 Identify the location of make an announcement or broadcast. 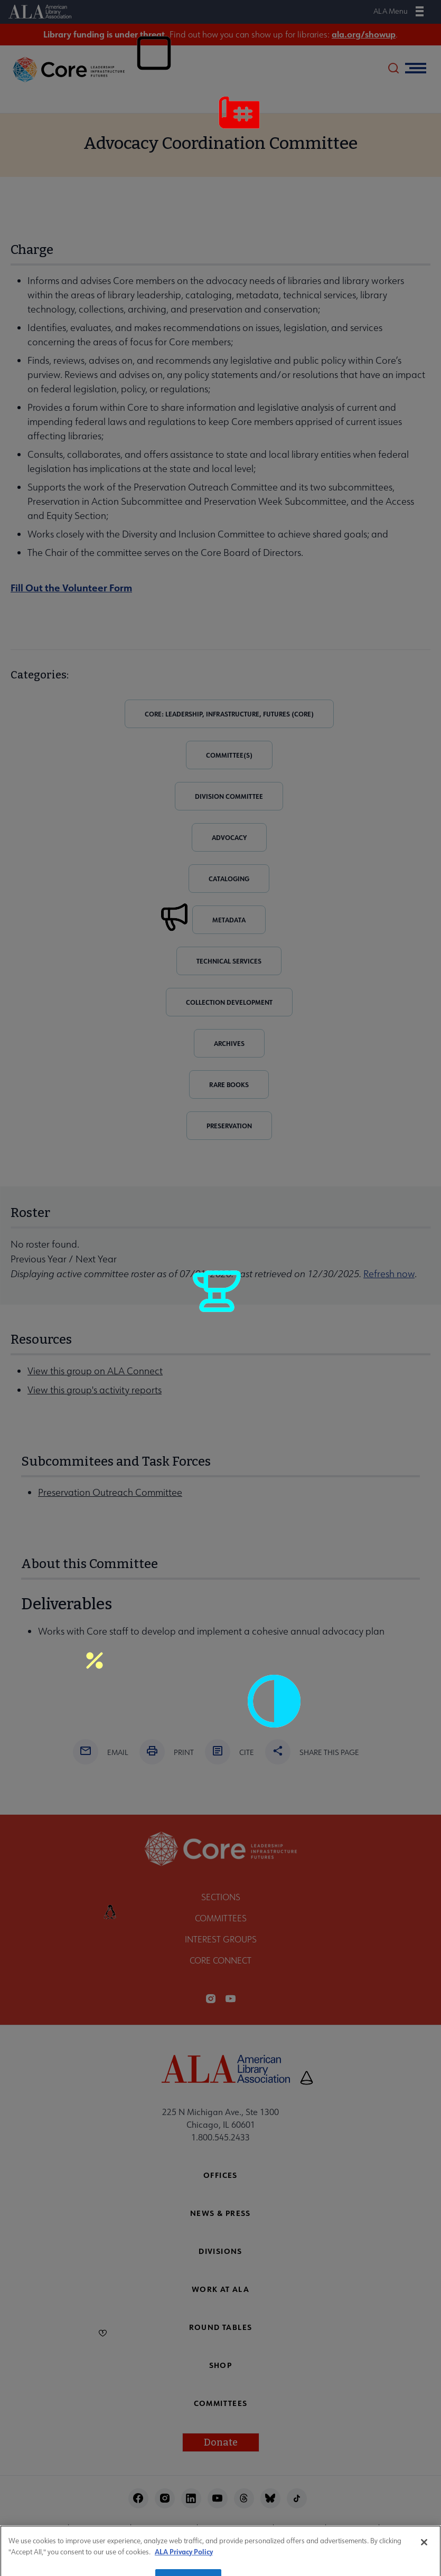
(174, 917).